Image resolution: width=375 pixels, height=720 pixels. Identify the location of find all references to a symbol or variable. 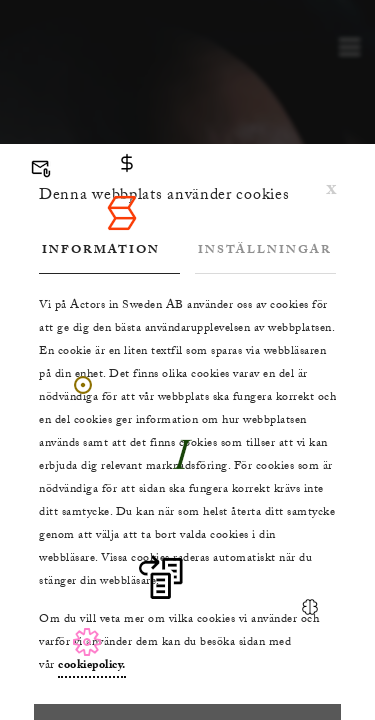
(161, 577).